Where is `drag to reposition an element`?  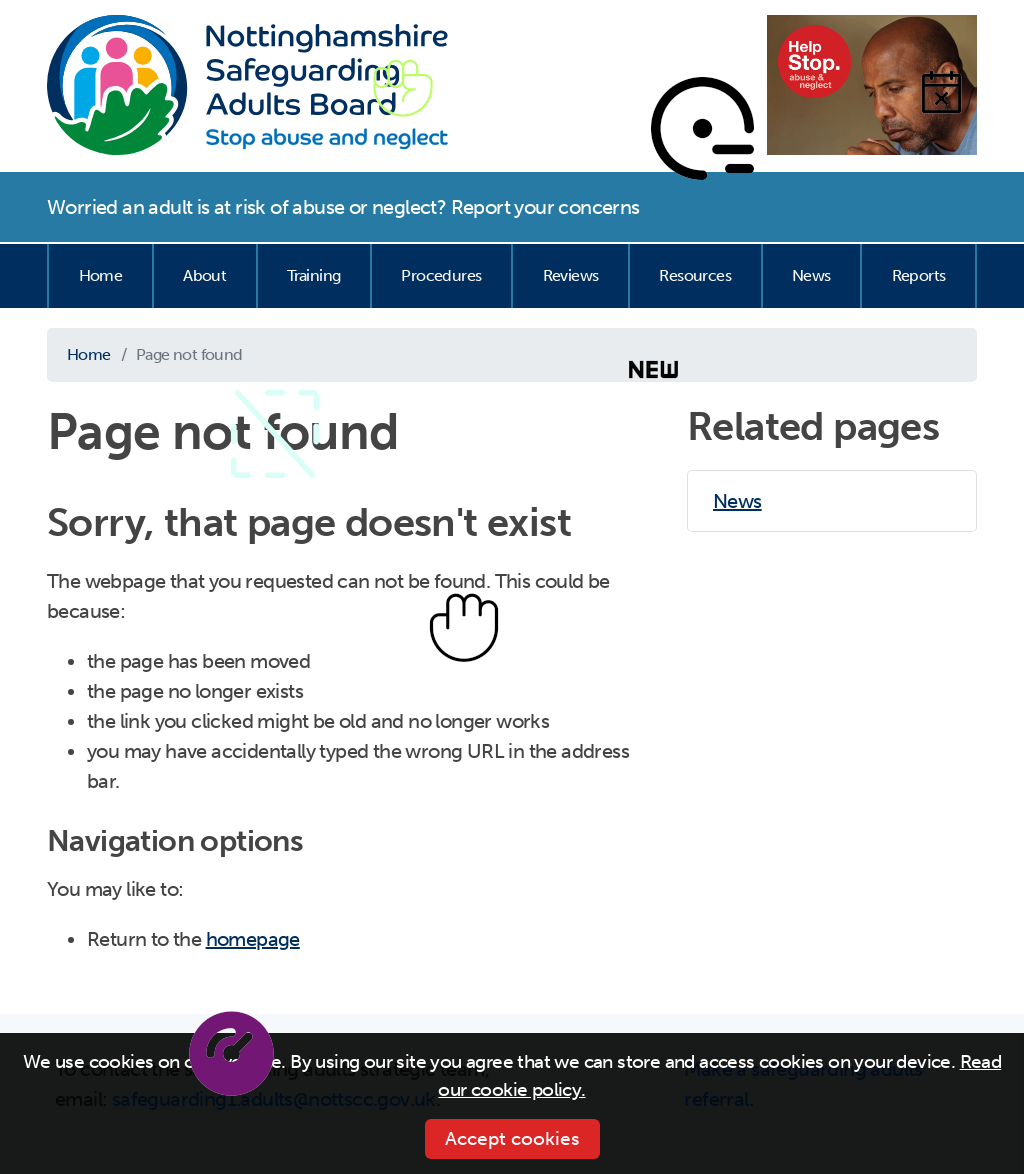 drag to reposition an element is located at coordinates (464, 618).